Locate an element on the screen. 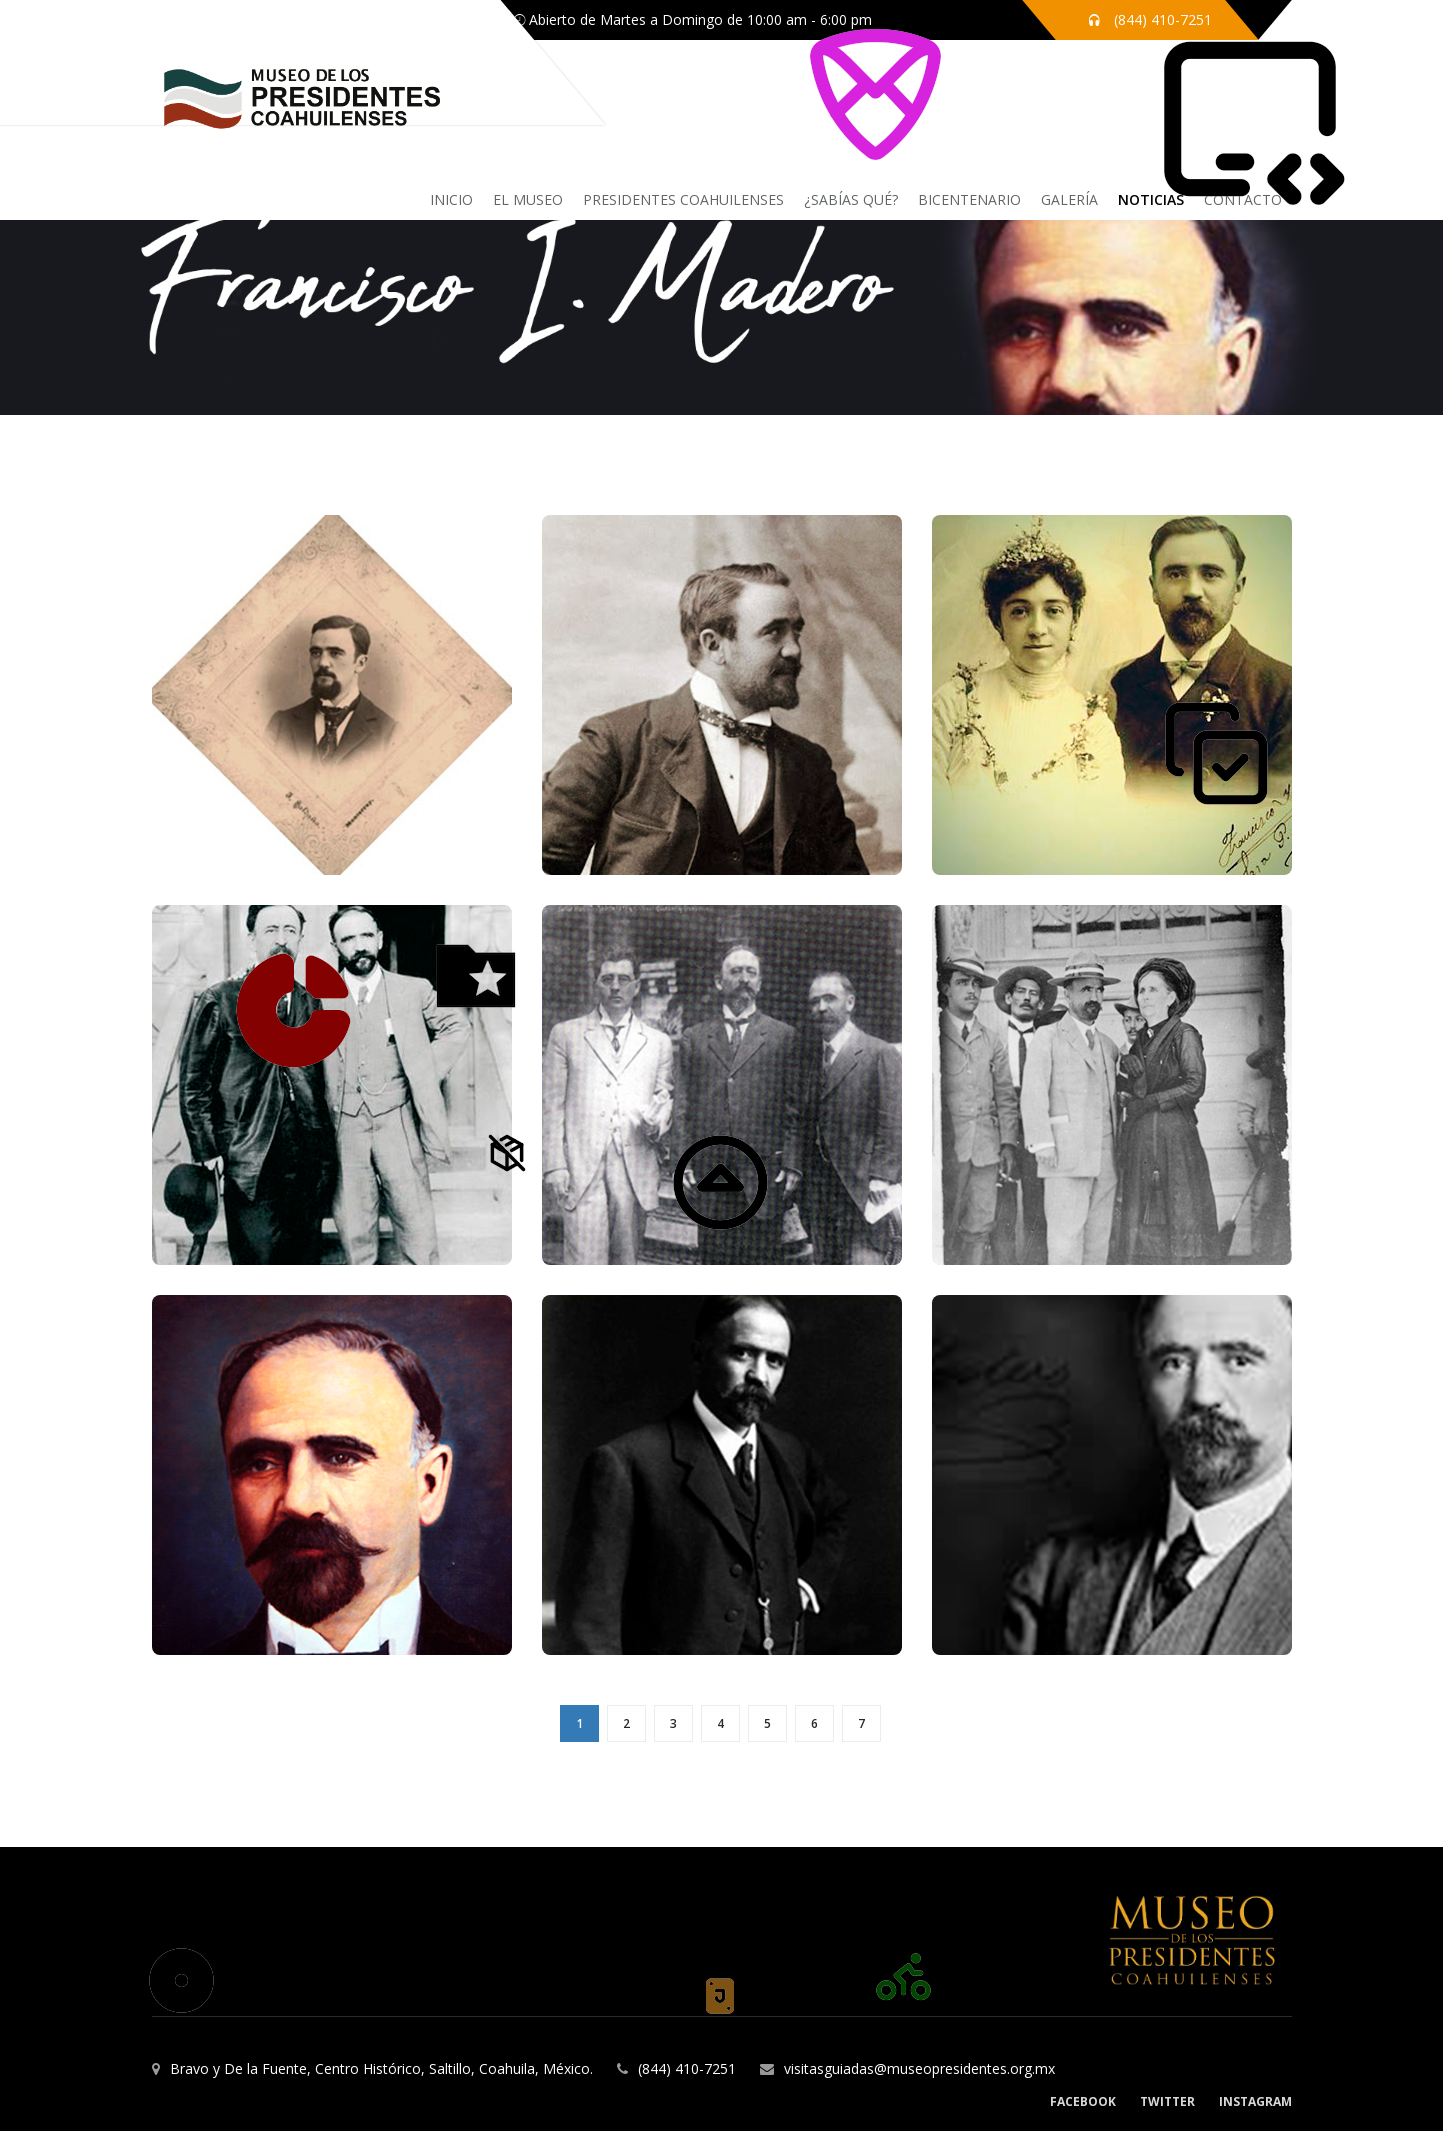  item is unavailable or out of stock is located at coordinates (507, 1153).